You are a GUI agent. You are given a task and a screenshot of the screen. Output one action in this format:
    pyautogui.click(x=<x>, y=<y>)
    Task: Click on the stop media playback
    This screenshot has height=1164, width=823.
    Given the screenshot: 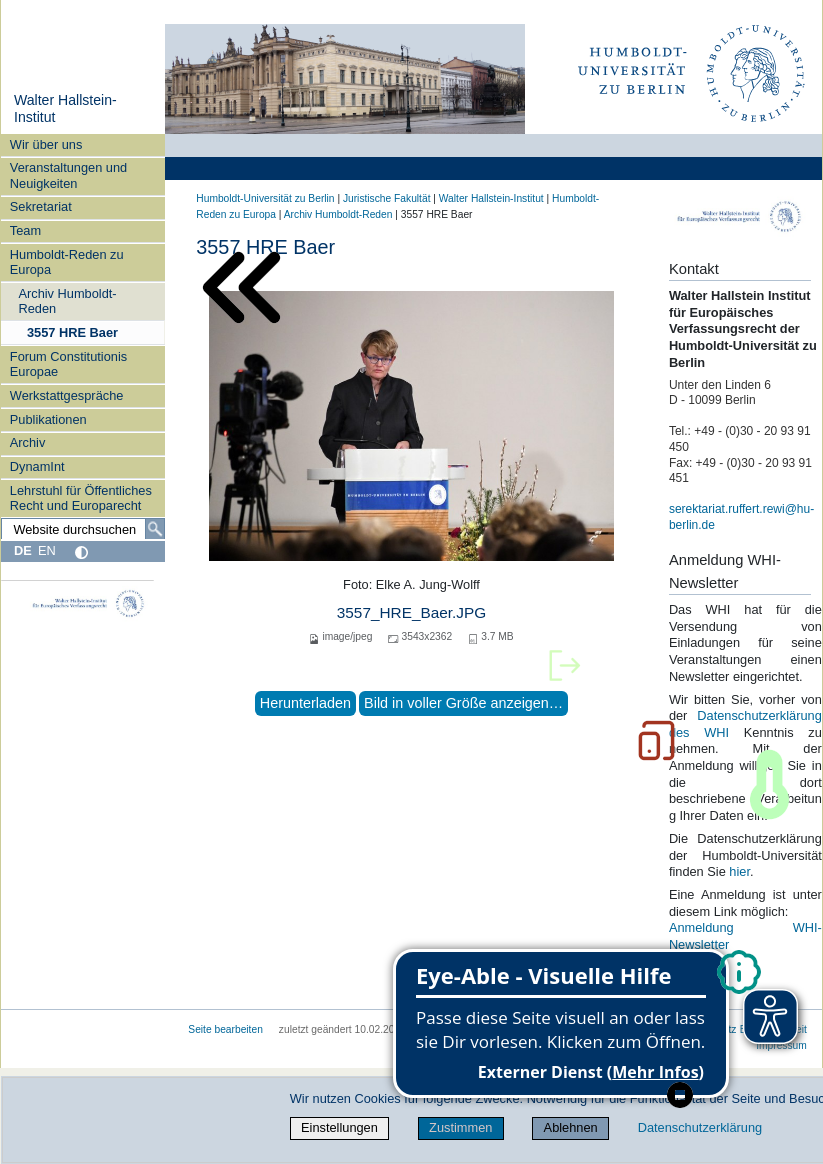 What is the action you would take?
    pyautogui.click(x=680, y=1095)
    